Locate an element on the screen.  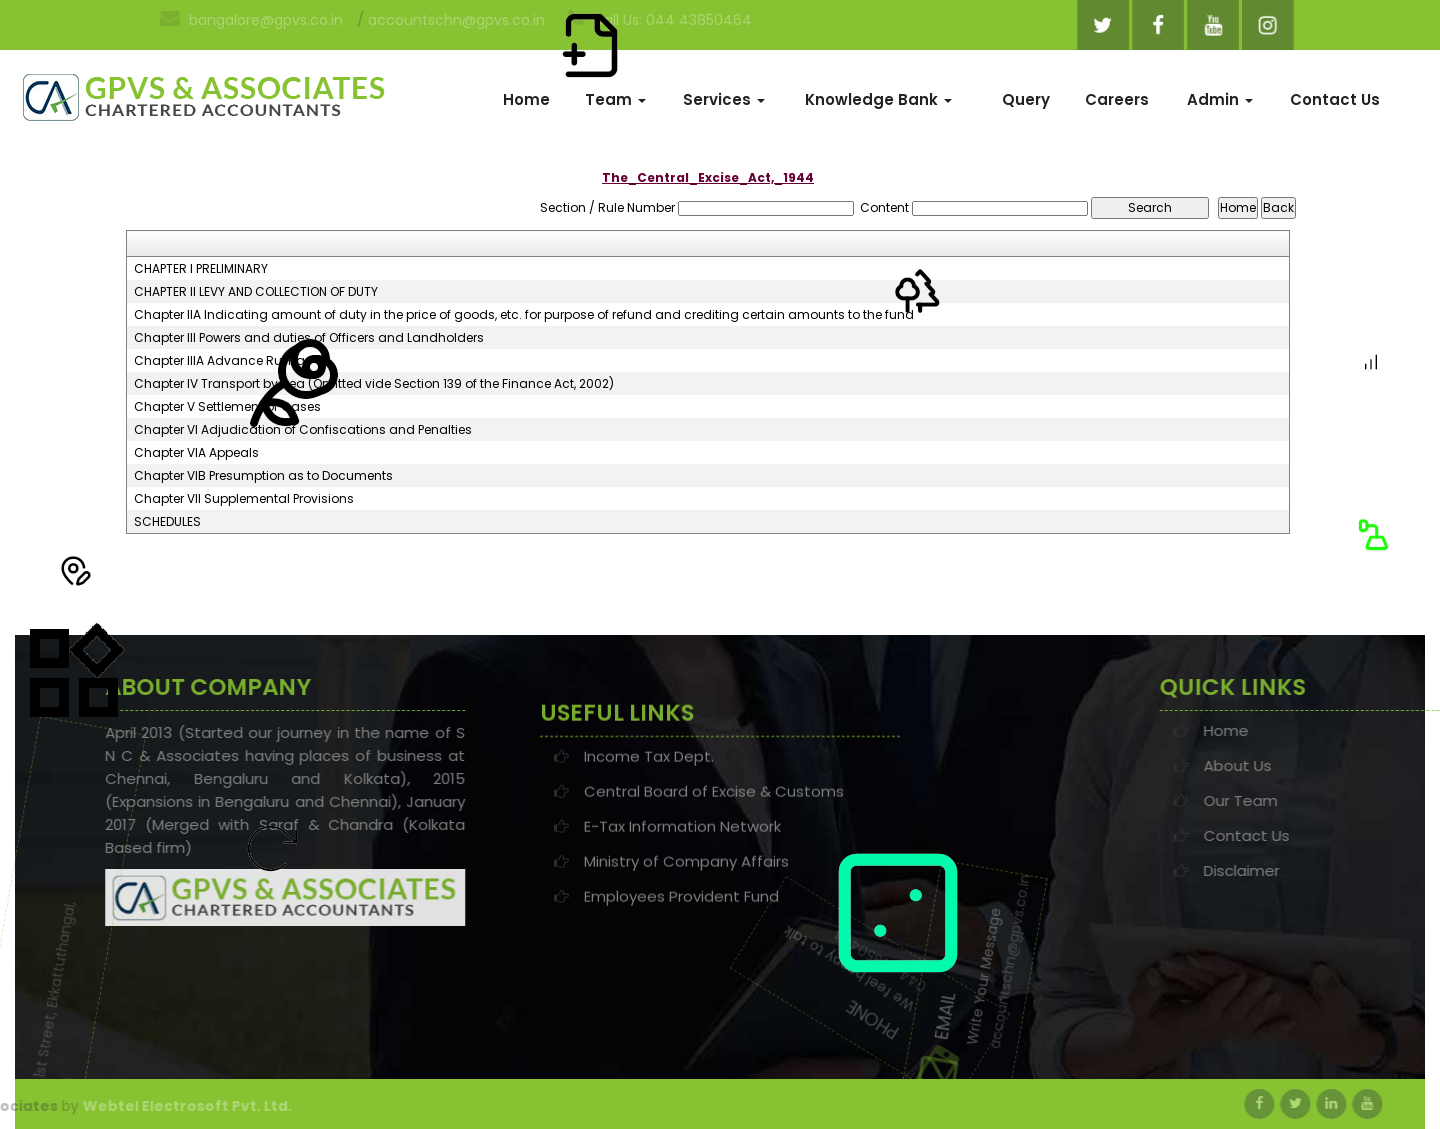
edit a saved location is located at coordinates (76, 571).